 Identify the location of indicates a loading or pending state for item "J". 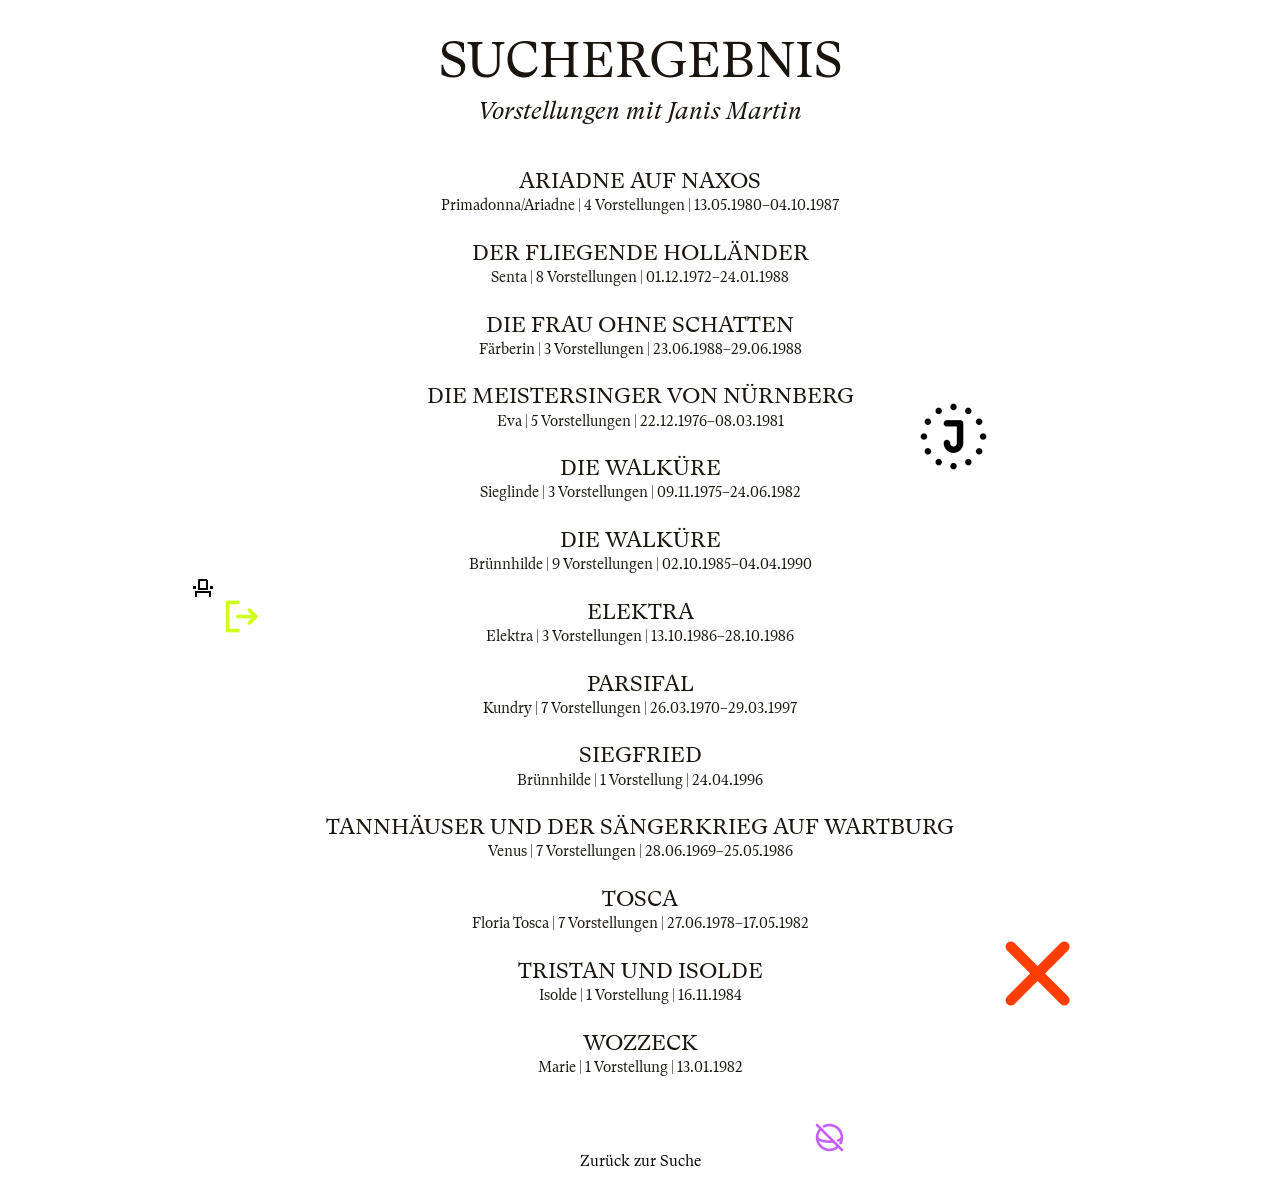
(953, 436).